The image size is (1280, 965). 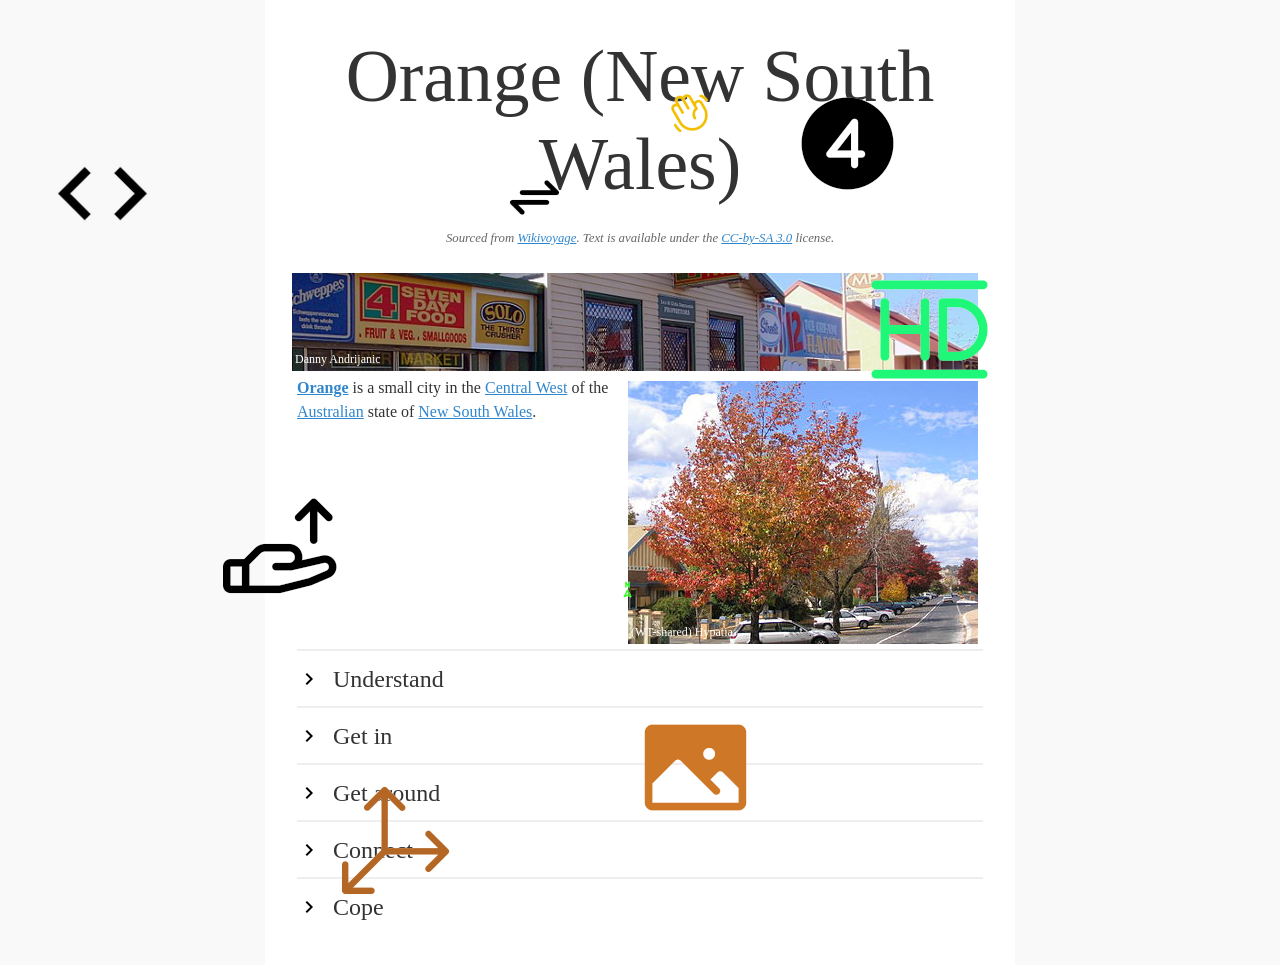 I want to click on 3D axis indicator for spatial orientation, so click(x=389, y=847).